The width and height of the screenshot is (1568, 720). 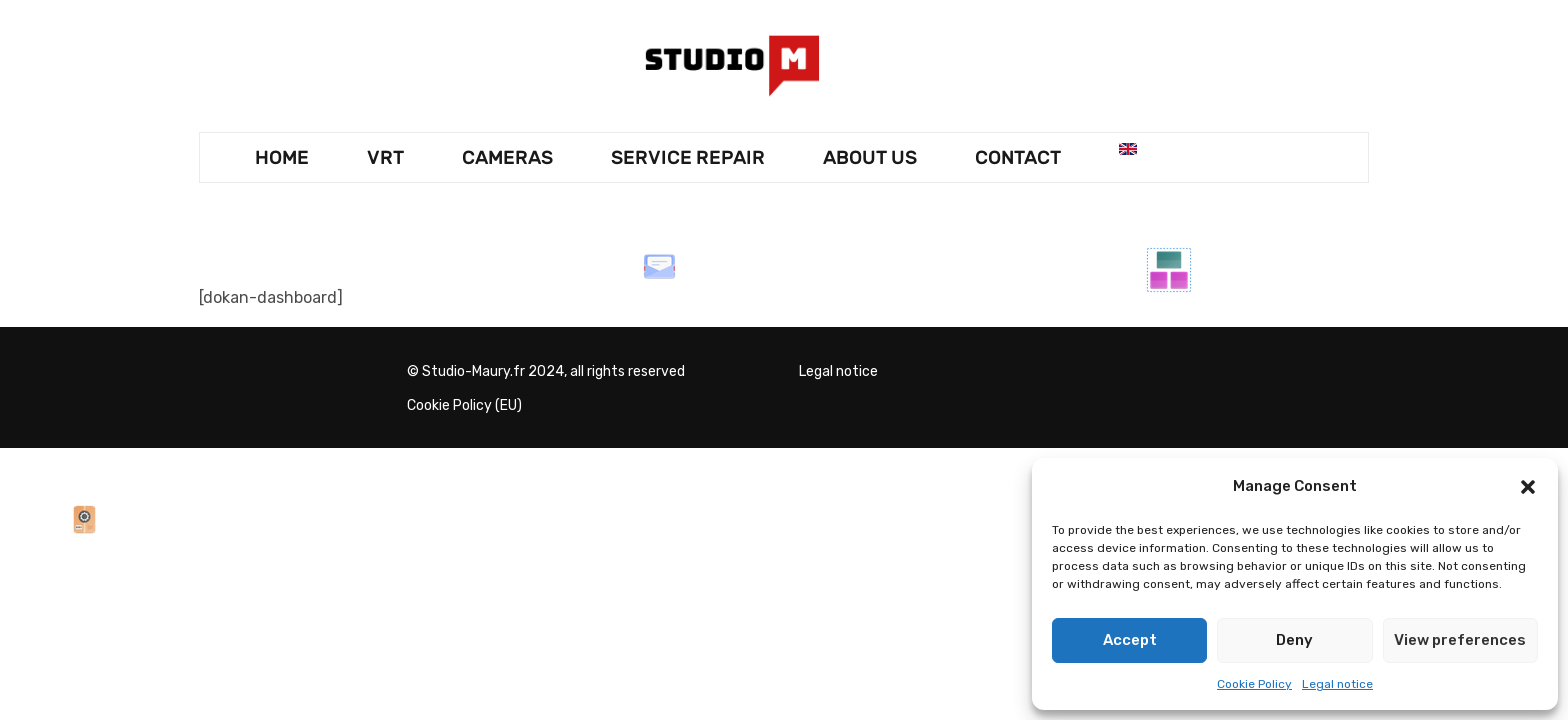 What do you see at coordinates (1169, 270) in the screenshot?
I see `select all items in the current view` at bounding box center [1169, 270].